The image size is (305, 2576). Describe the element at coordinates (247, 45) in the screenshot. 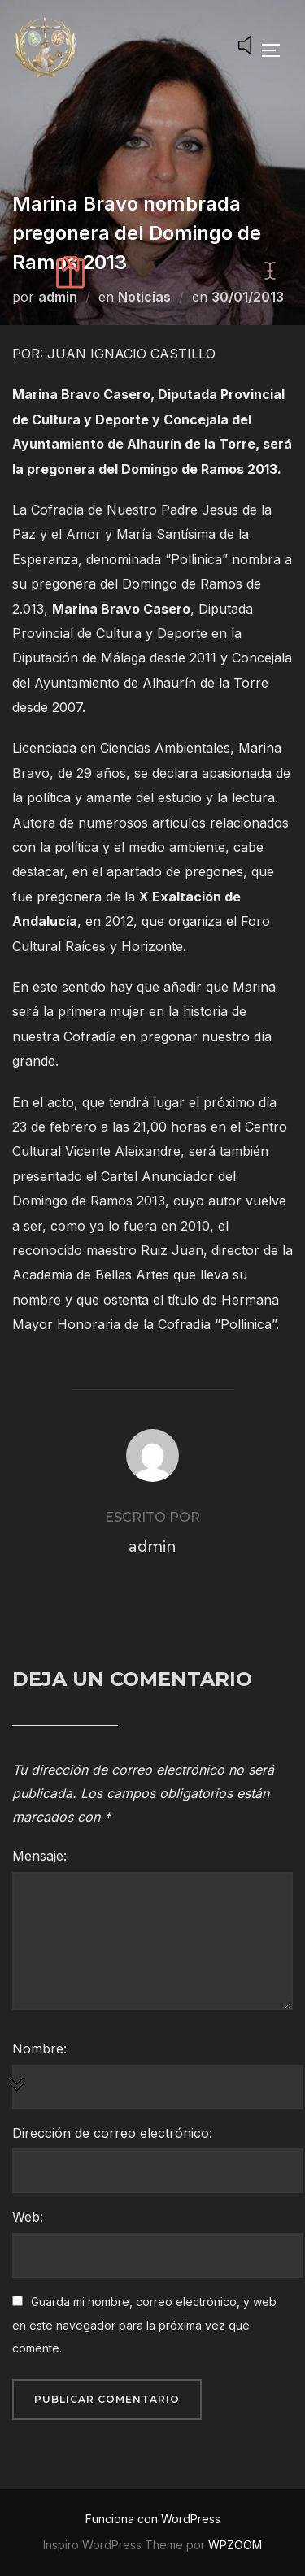

I see `speaker with no volume or sound output` at that location.